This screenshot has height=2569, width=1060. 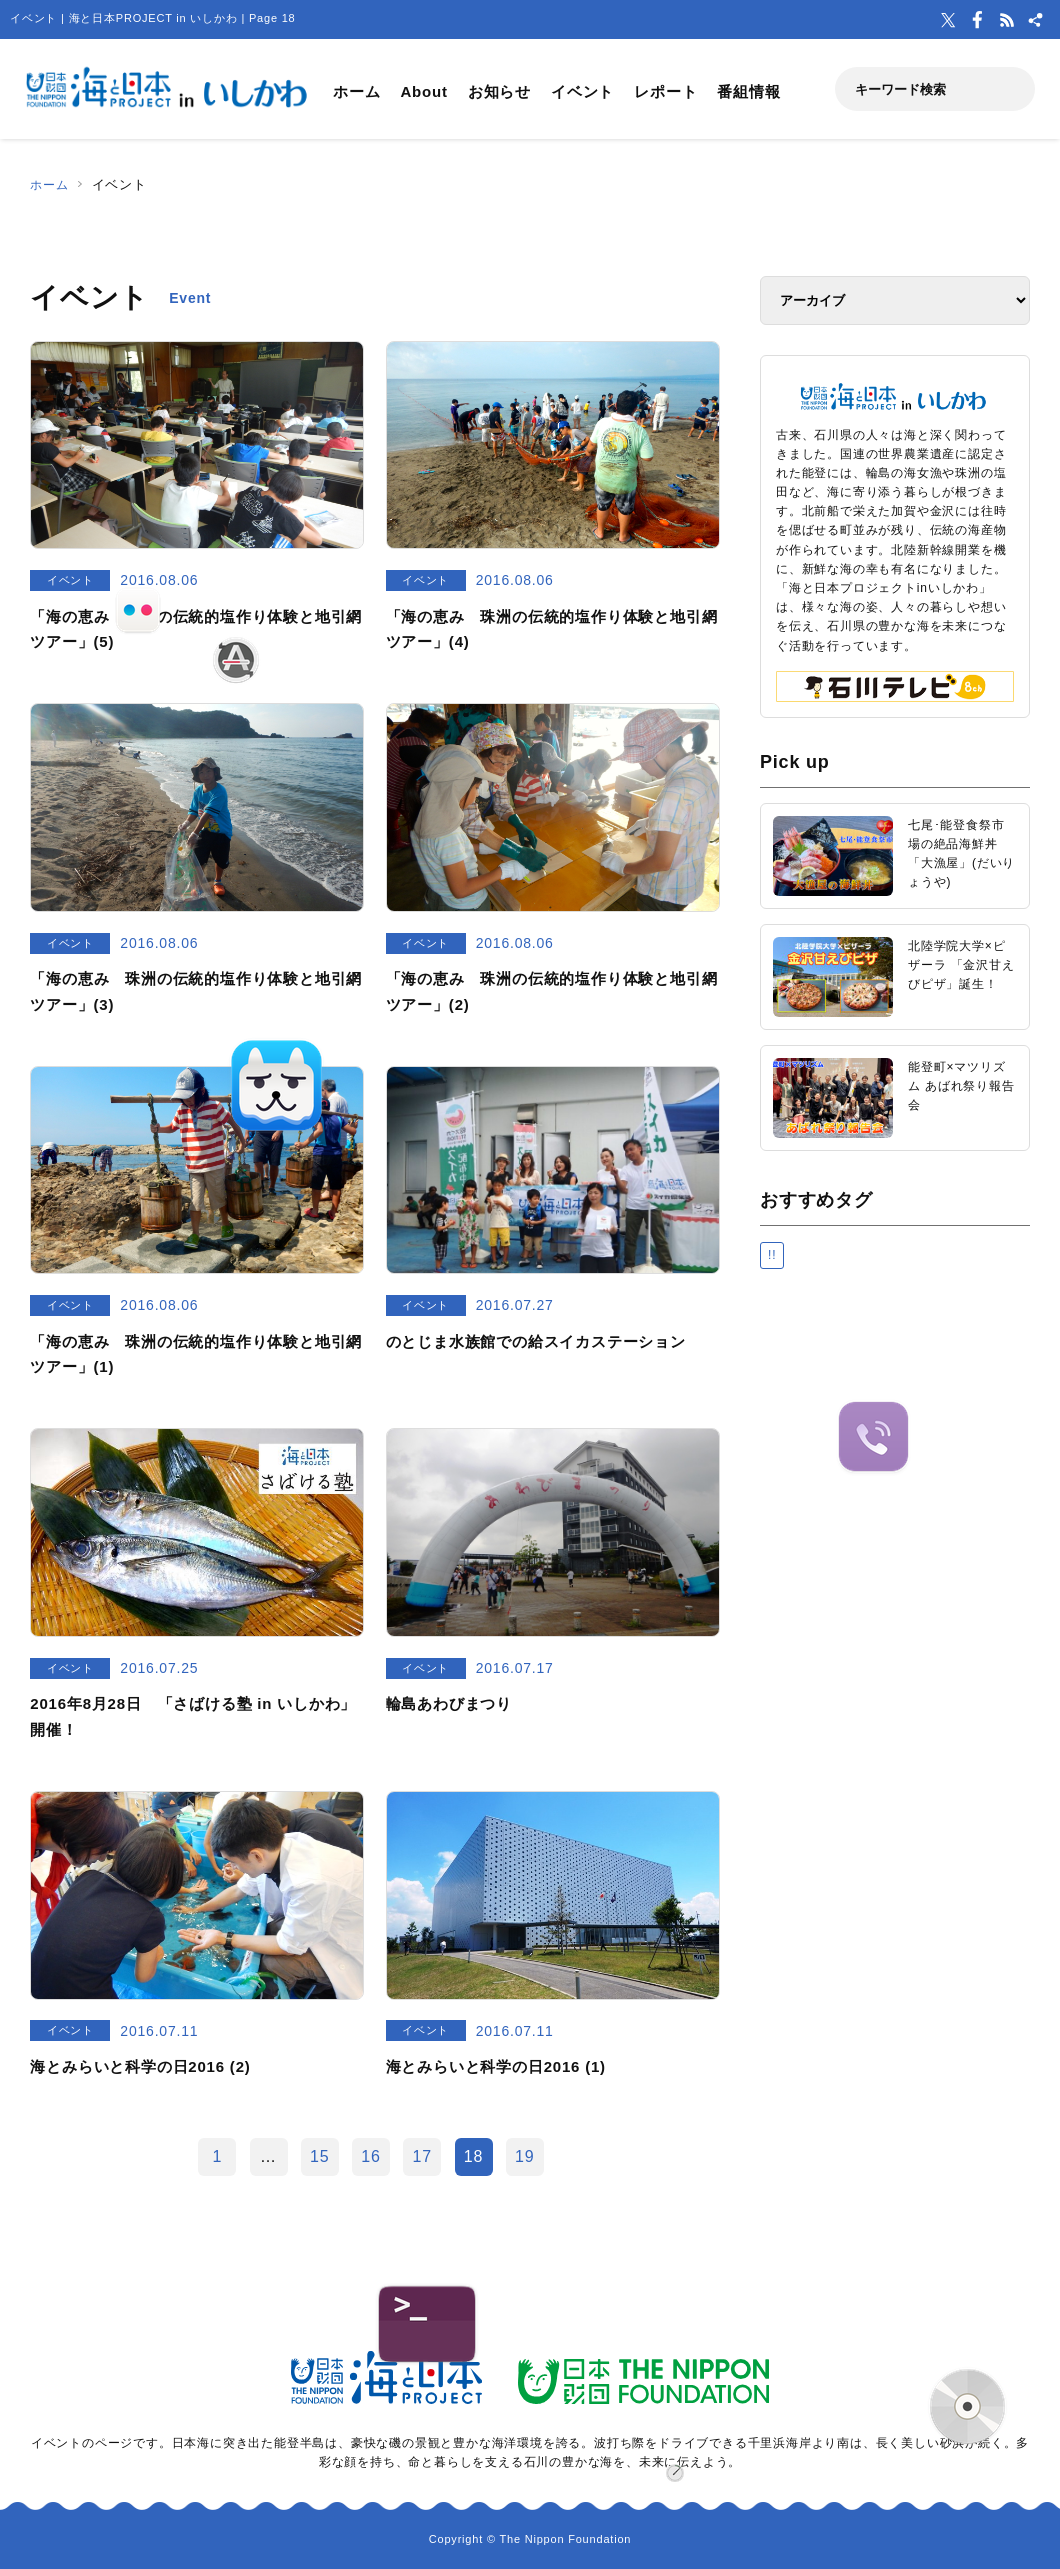 What do you see at coordinates (276, 1085) in the screenshot?
I see `open Alpaca AI chat application` at bounding box center [276, 1085].